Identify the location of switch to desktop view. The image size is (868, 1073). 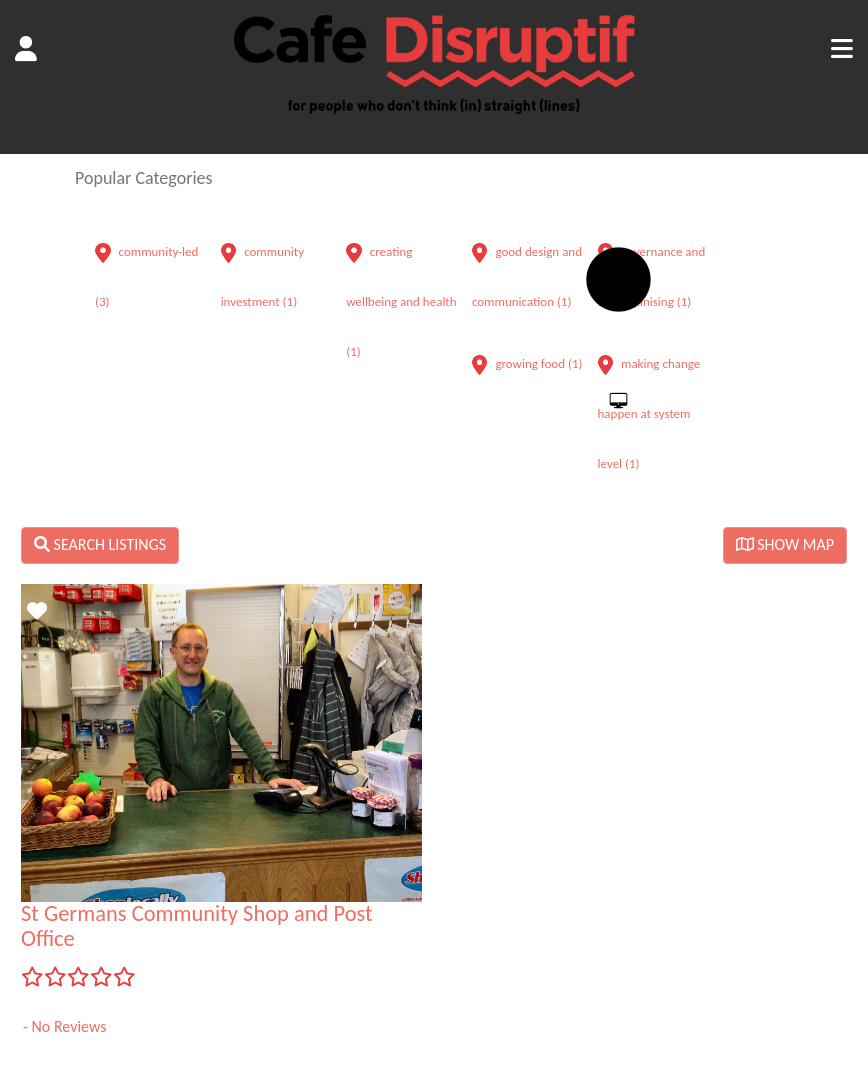
(618, 400).